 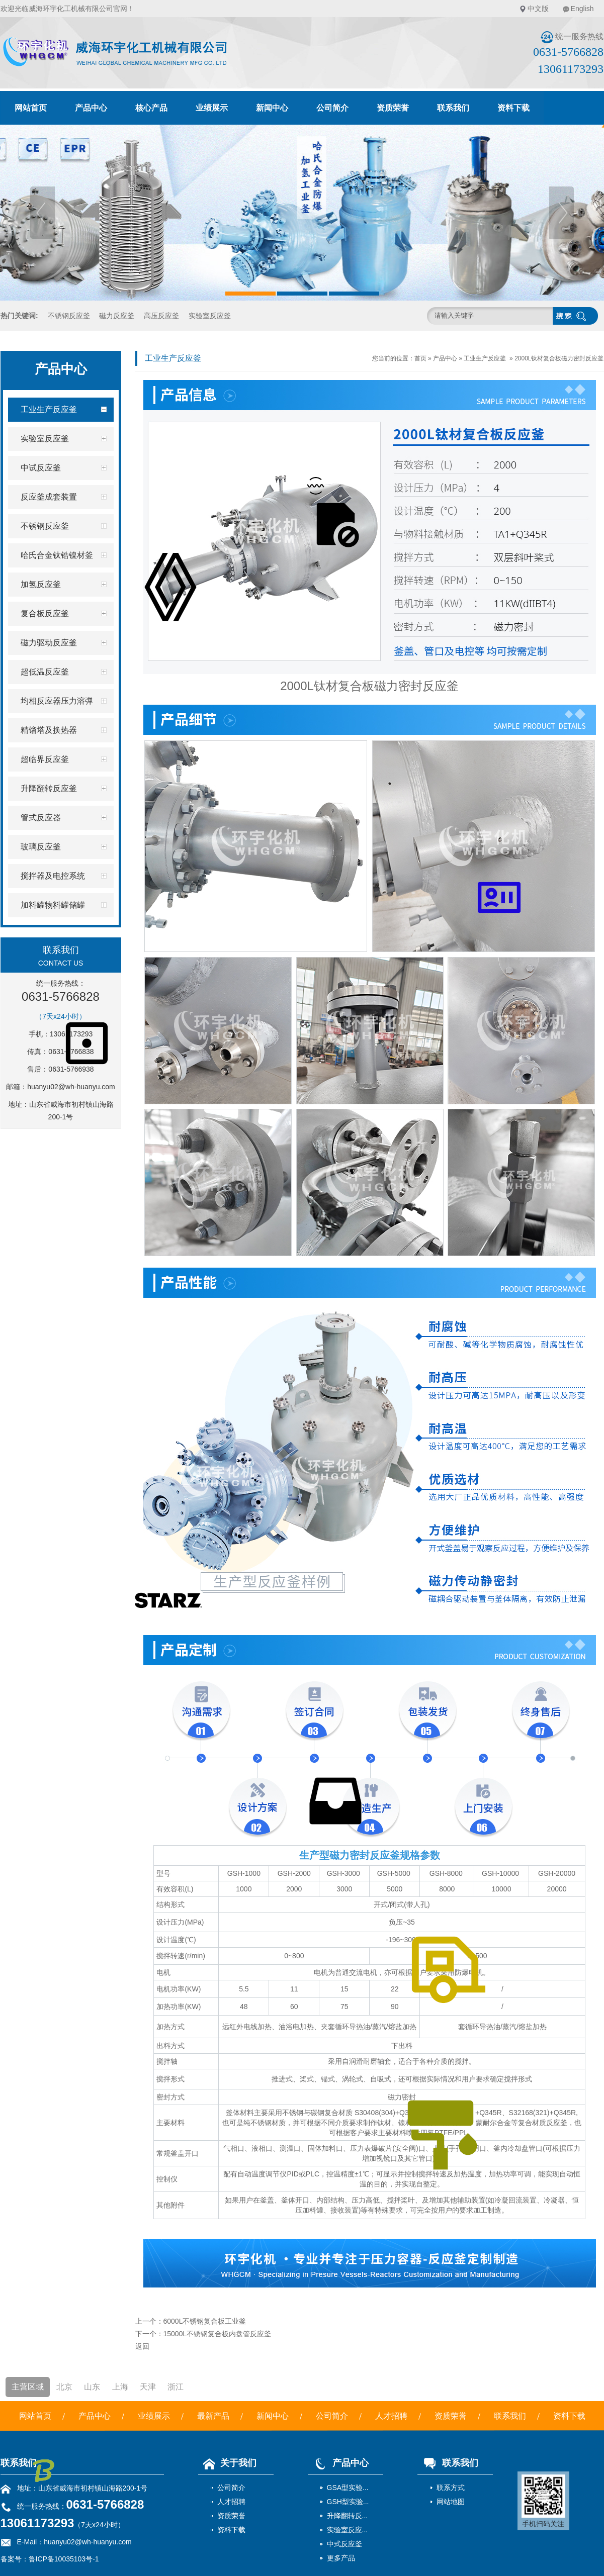 What do you see at coordinates (170, 587) in the screenshot?
I see `renault brand logo` at bounding box center [170, 587].